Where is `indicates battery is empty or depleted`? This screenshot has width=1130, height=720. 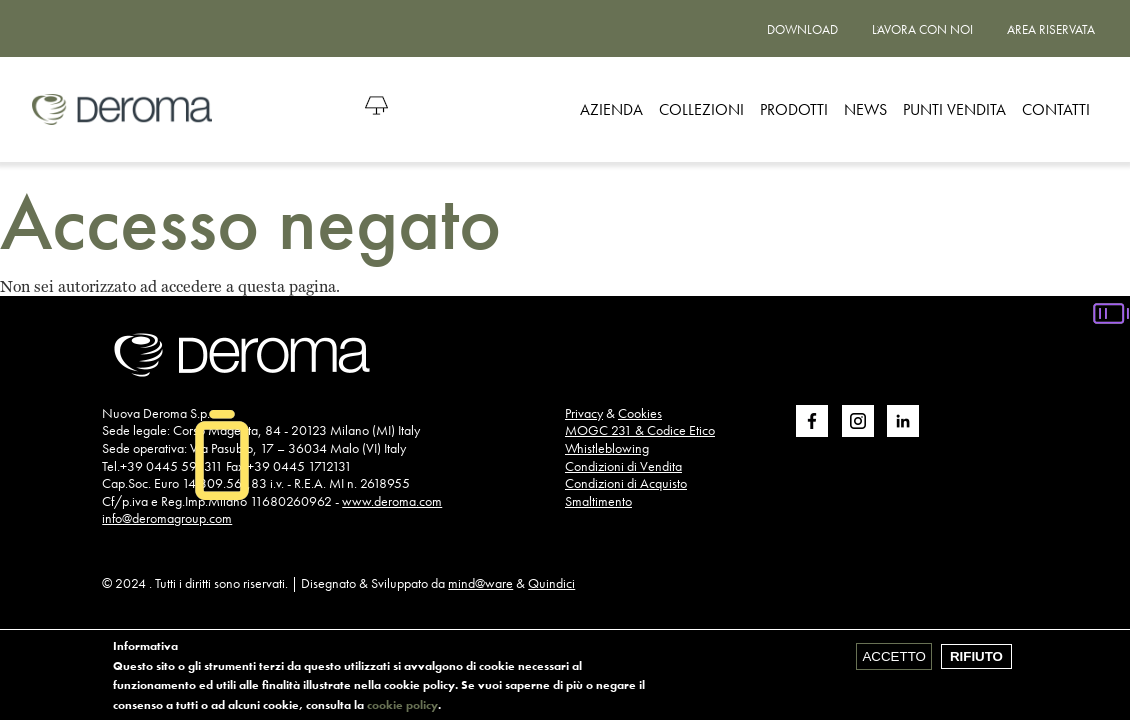
indicates battery is empty or depleted is located at coordinates (222, 455).